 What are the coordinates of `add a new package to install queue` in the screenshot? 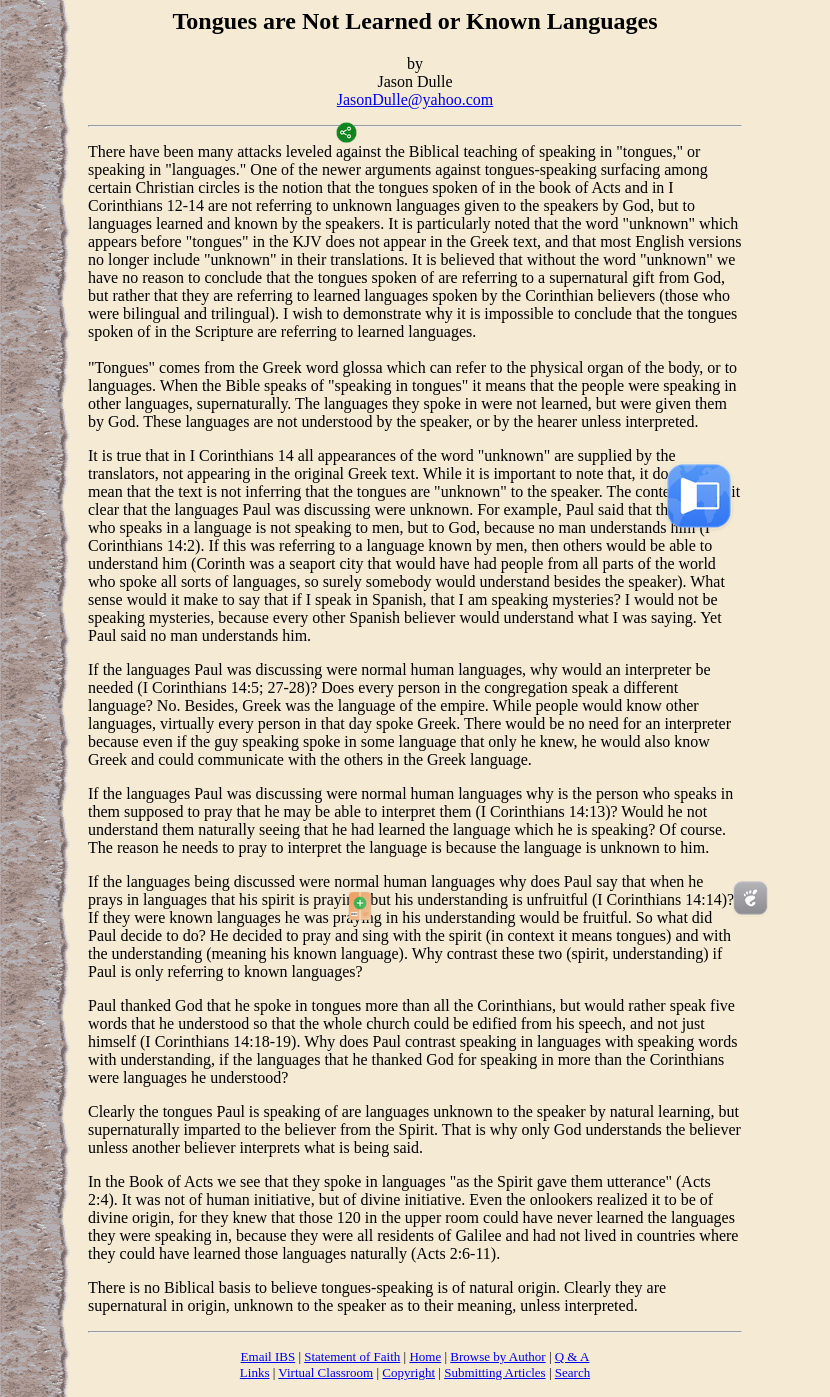 It's located at (360, 906).